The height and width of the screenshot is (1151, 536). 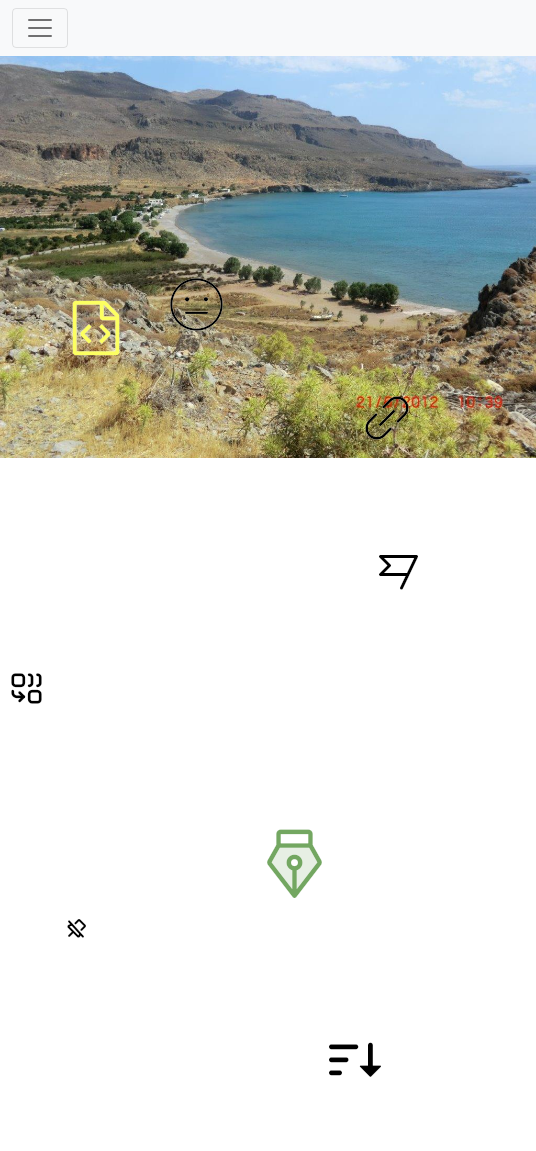 What do you see at coordinates (196, 304) in the screenshot?
I see `rate your experience as neutral` at bounding box center [196, 304].